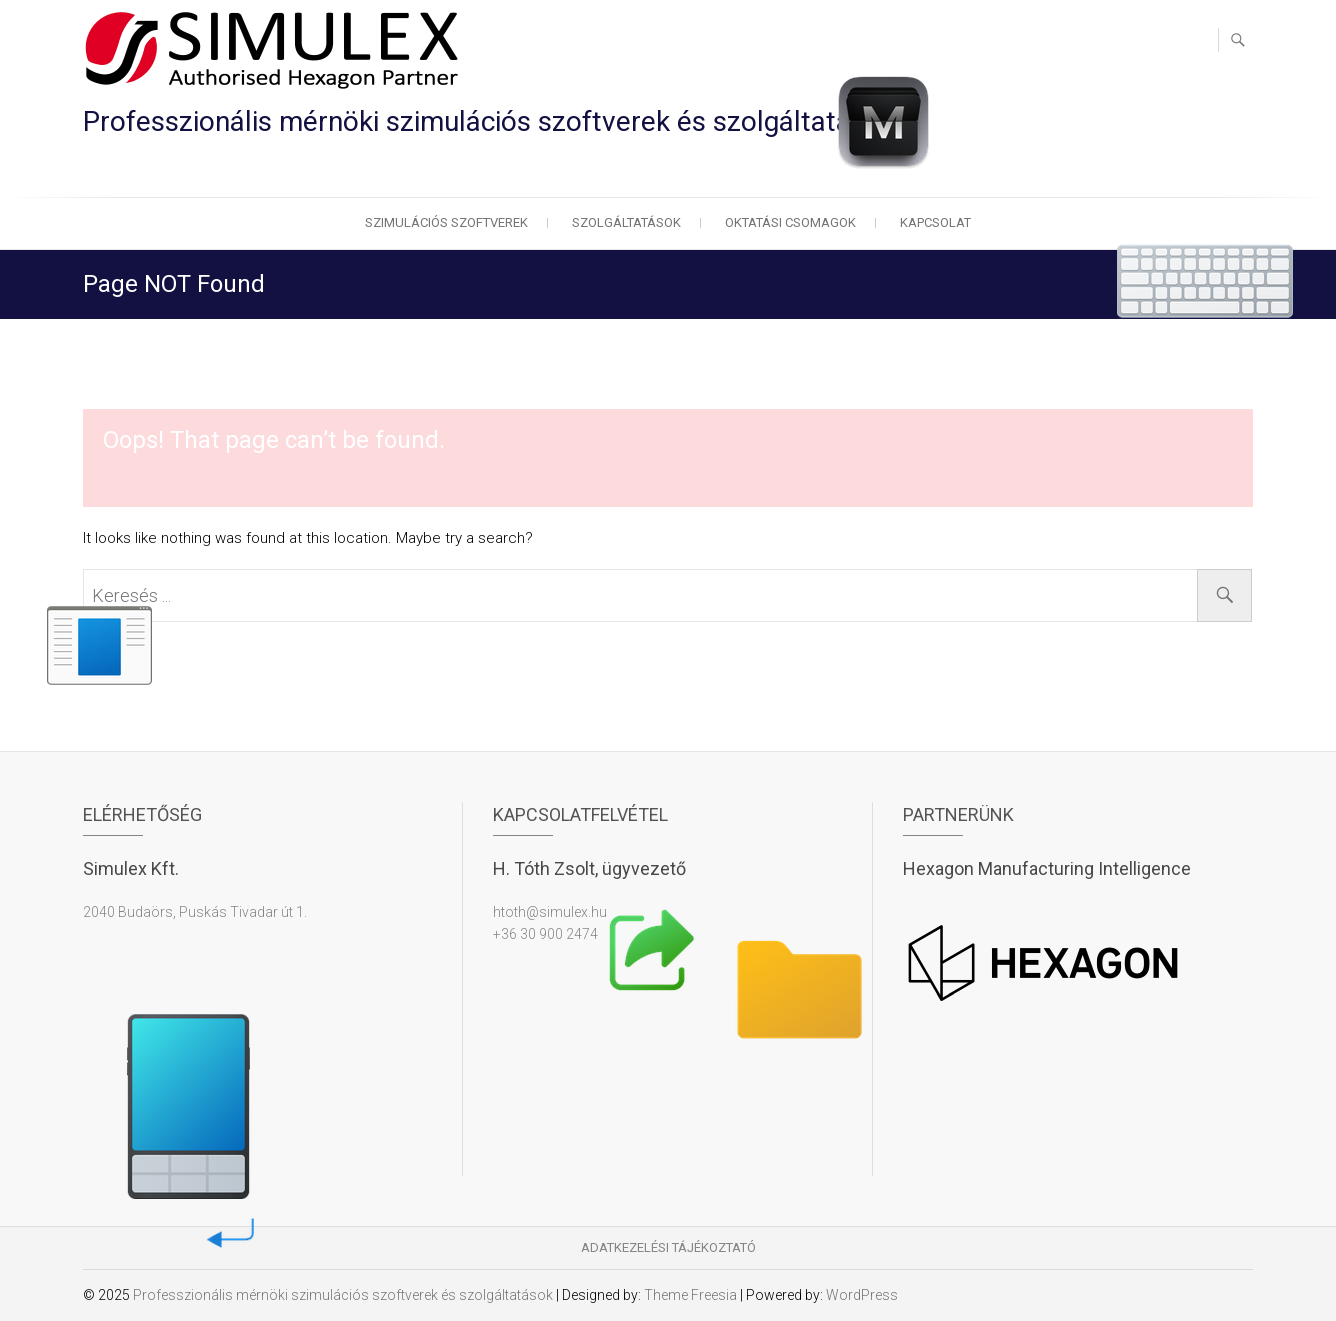  I want to click on open MeetingBar app for calendar and meeting management, so click(883, 121).